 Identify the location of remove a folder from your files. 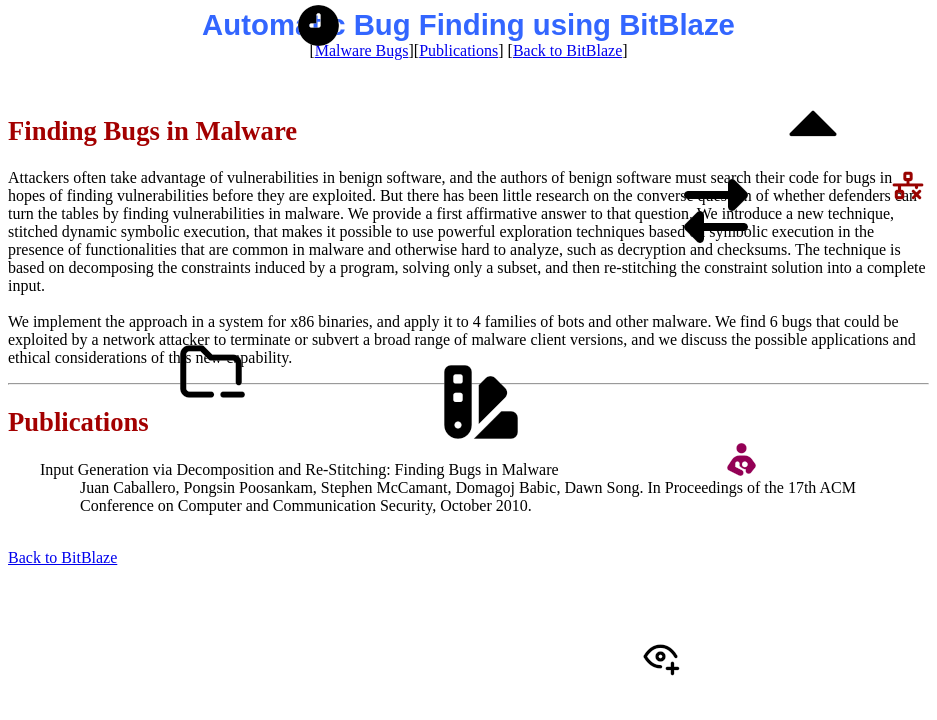
(211, 373).